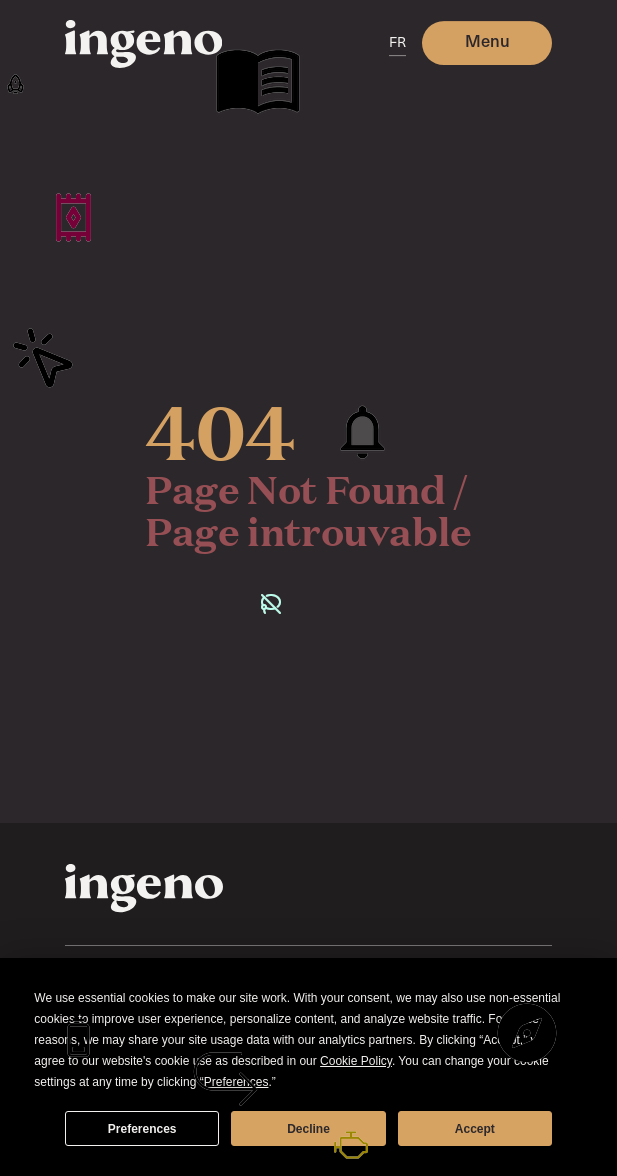 The height and width of the screenshot is (1176, 617). Describe the element at coordinates (78, 1038) in the screenshot. I see `indicates low battery level` at that location.